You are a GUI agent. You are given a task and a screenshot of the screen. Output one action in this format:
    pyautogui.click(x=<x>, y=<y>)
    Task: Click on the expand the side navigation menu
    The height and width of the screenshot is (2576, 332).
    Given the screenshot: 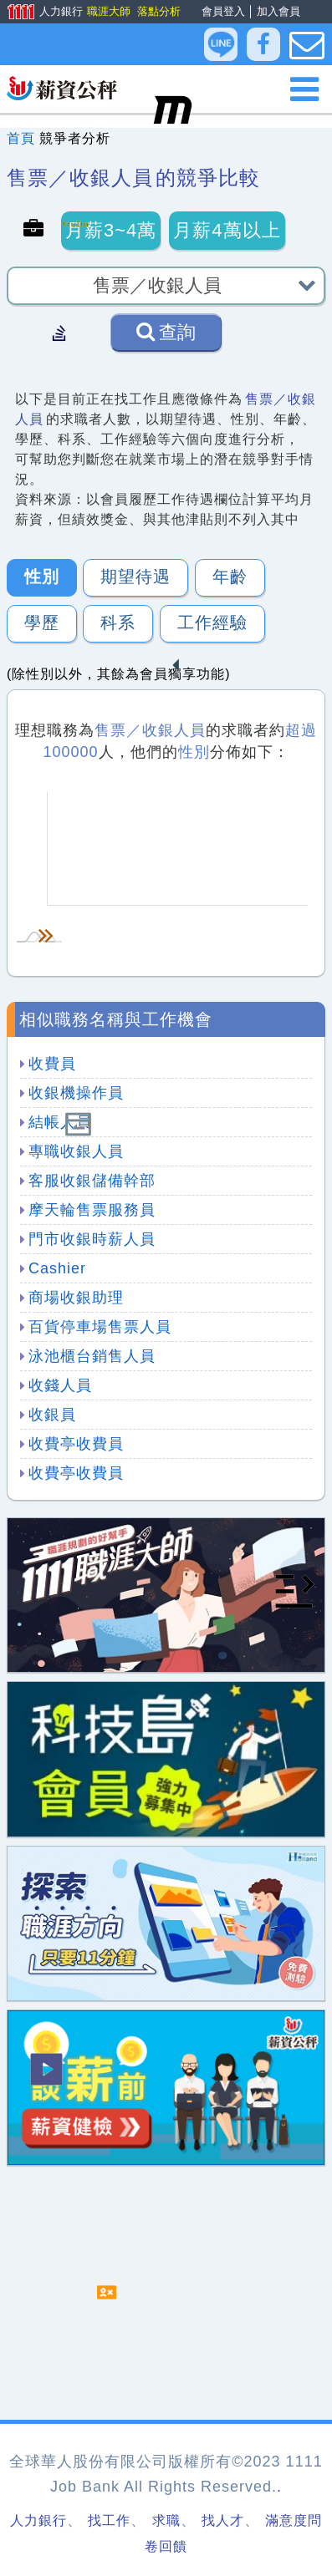 What is the action you would take?
    pyautogui.click(x=294, y=1591)
    